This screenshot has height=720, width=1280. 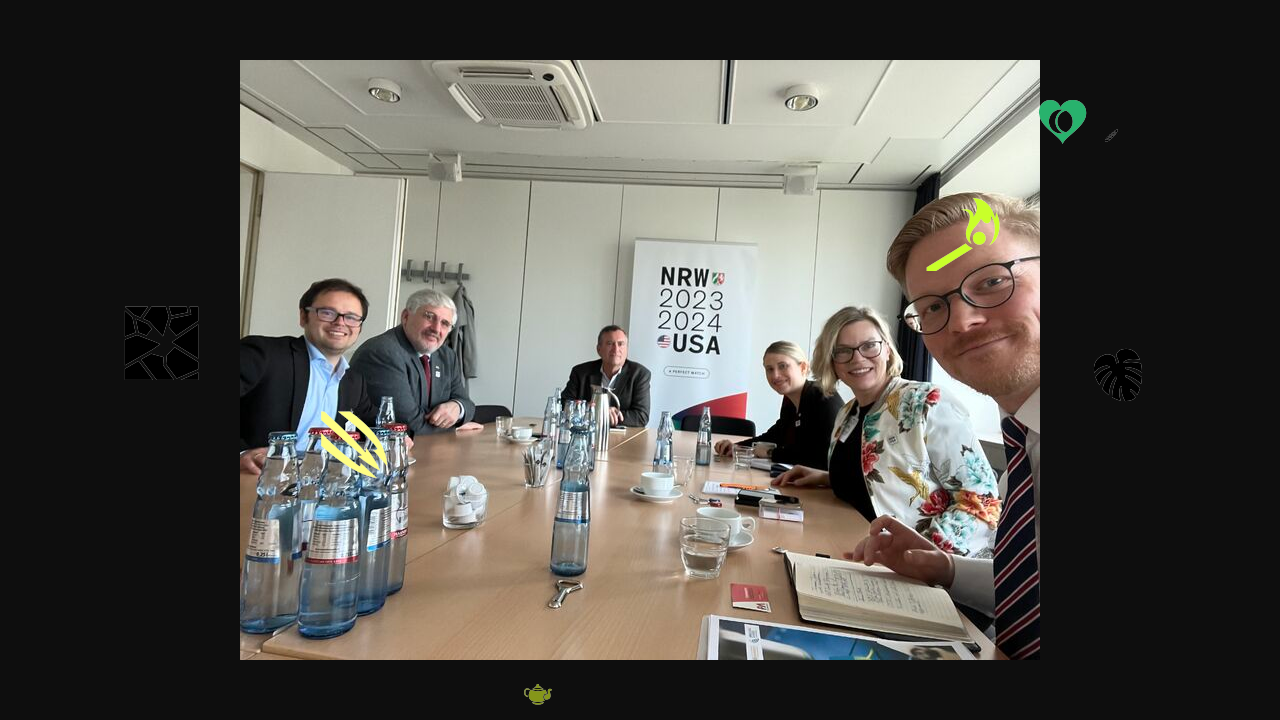 What do you see at coordinates (538, 694) in the screenshot?
I see `access tea or beverage-related features` at bounding box center [538, 694].